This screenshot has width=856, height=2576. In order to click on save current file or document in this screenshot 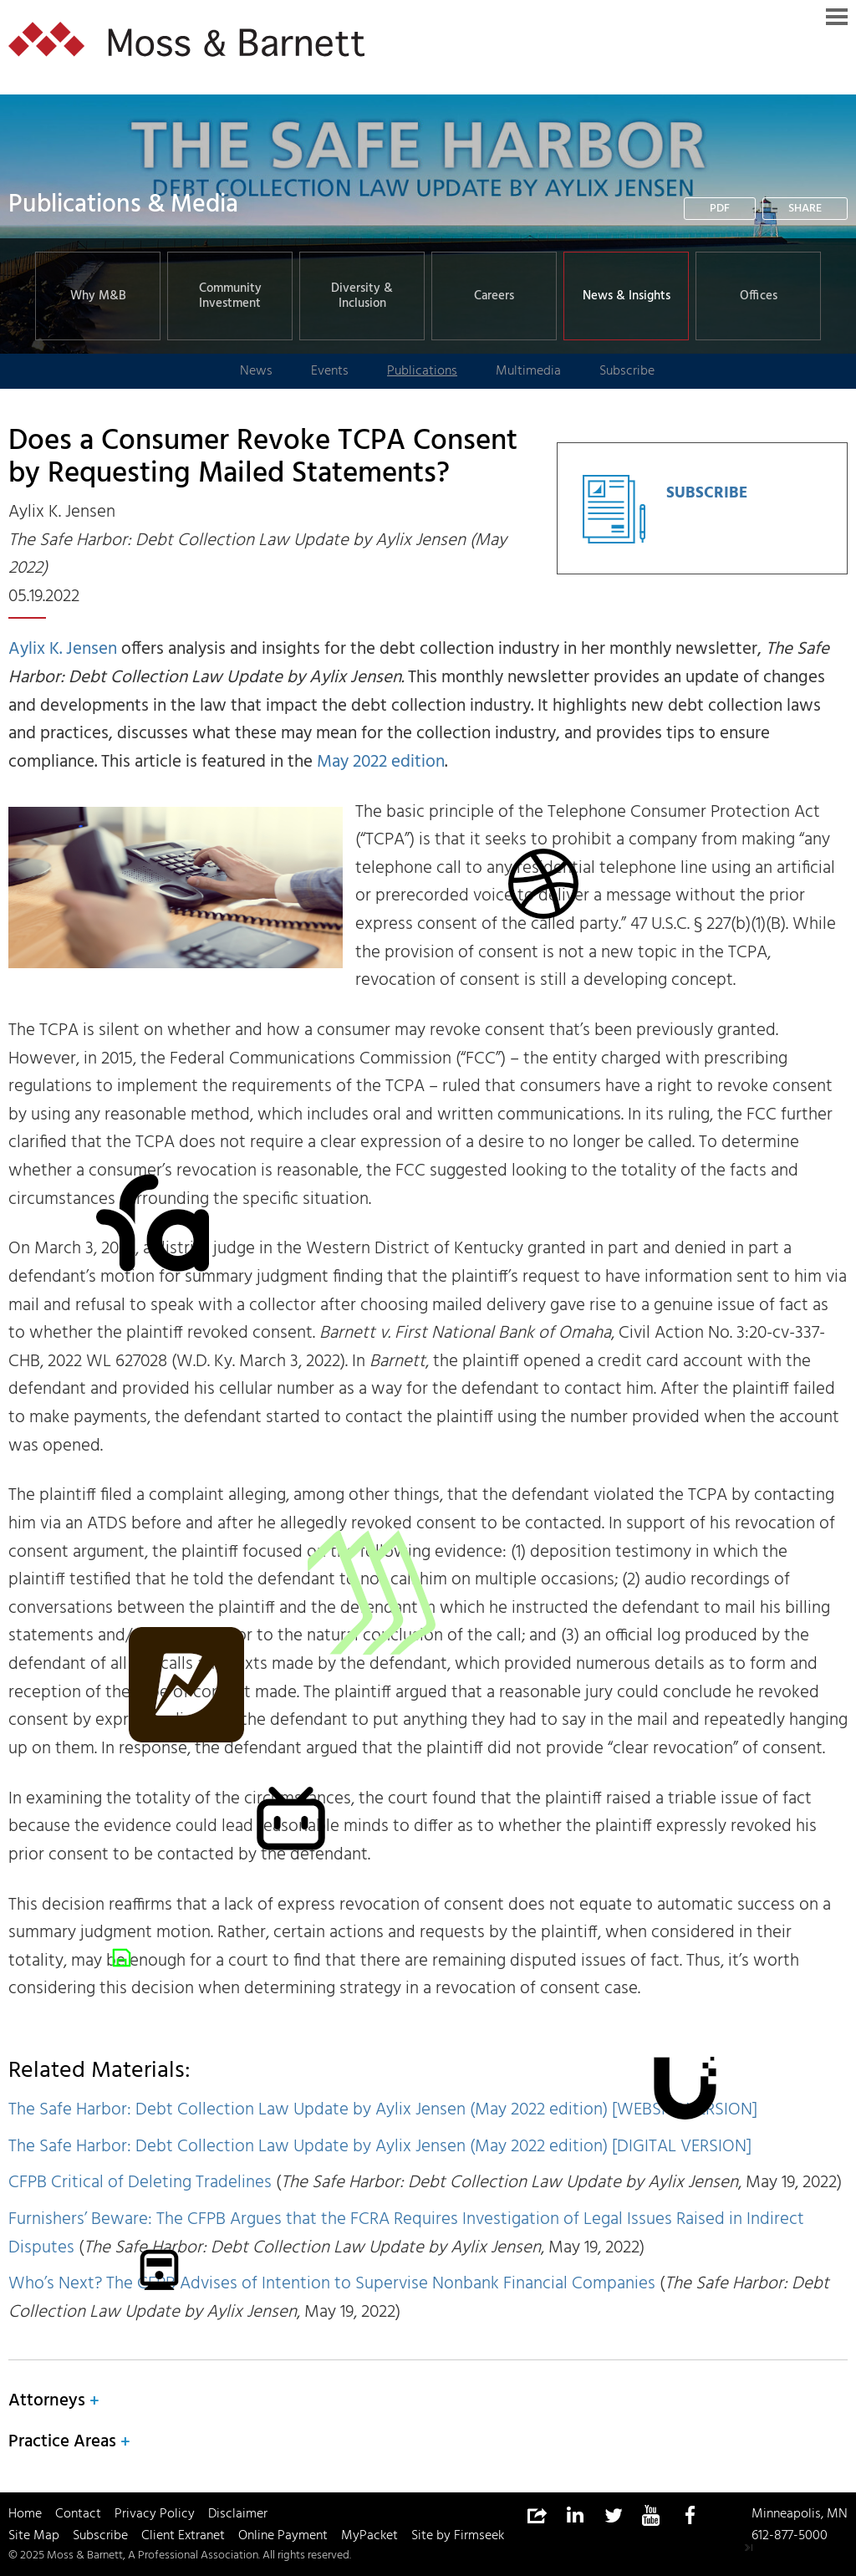, I will do `click(121, 1957)`.